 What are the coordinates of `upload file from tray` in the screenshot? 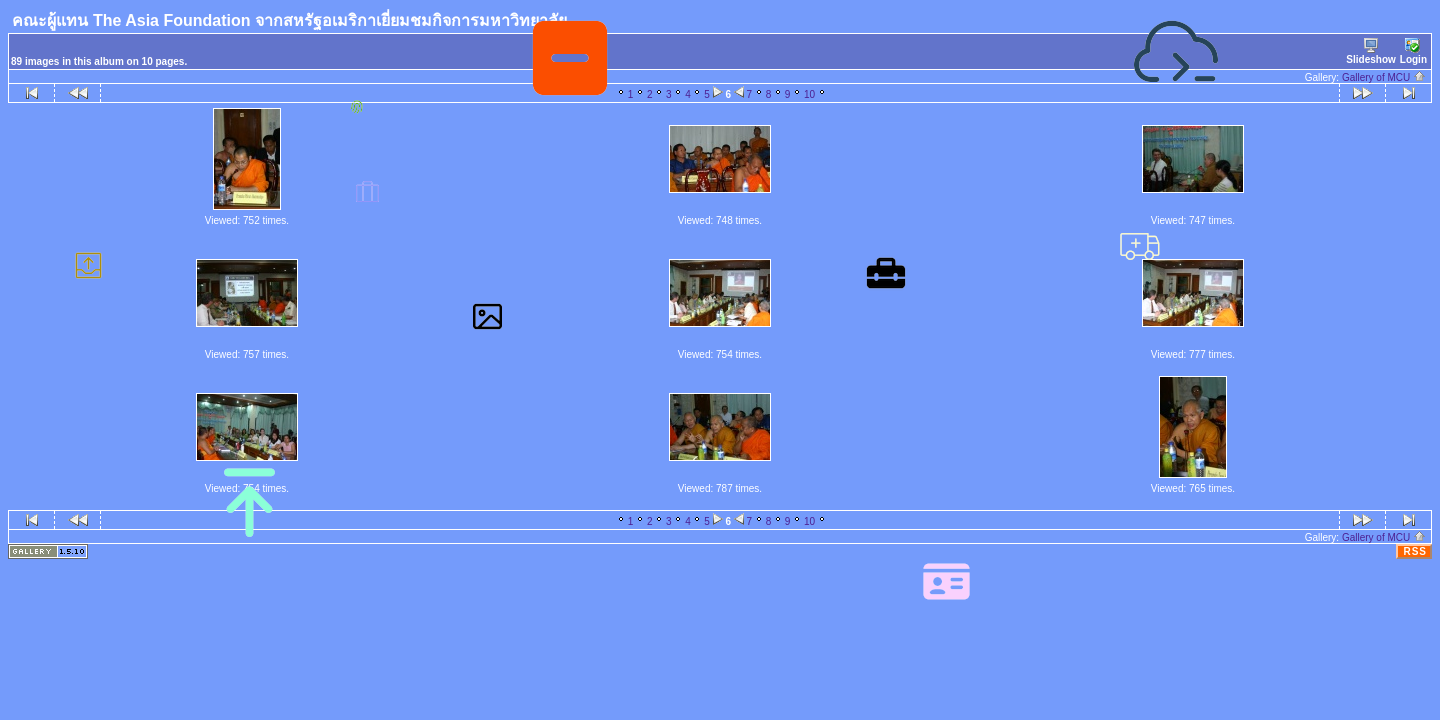 It's located at (88, 265).